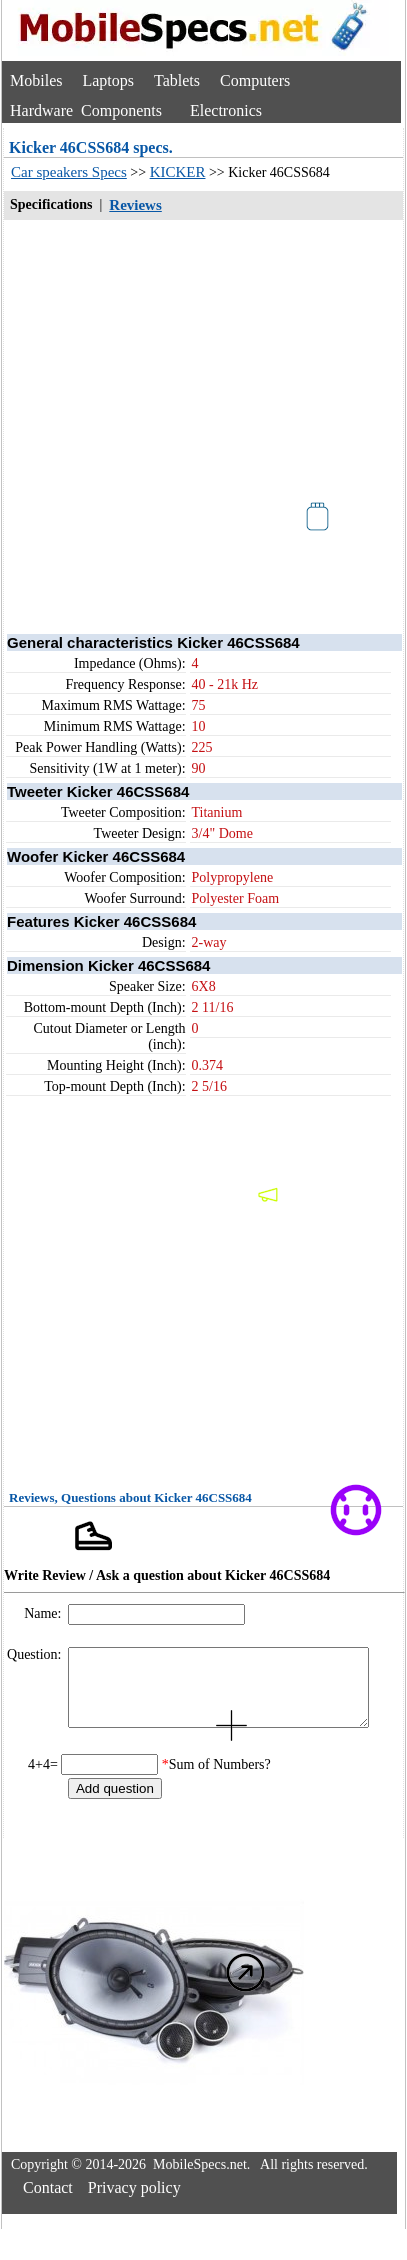 Image resolution: width=407 pixels, height=2260 pixels. I want to click on store or organize items in a container, so click(317, 516).